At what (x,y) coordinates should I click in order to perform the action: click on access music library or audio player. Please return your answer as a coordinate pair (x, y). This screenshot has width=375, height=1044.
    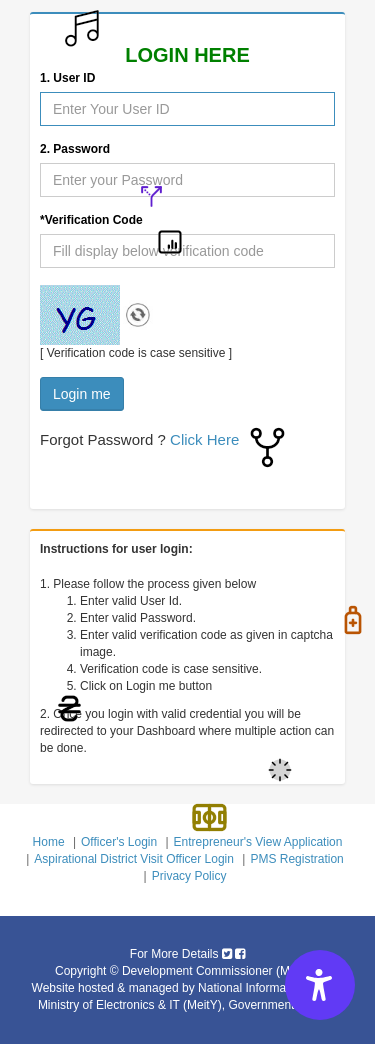
    Looking at the image, I should click on (84, 29).